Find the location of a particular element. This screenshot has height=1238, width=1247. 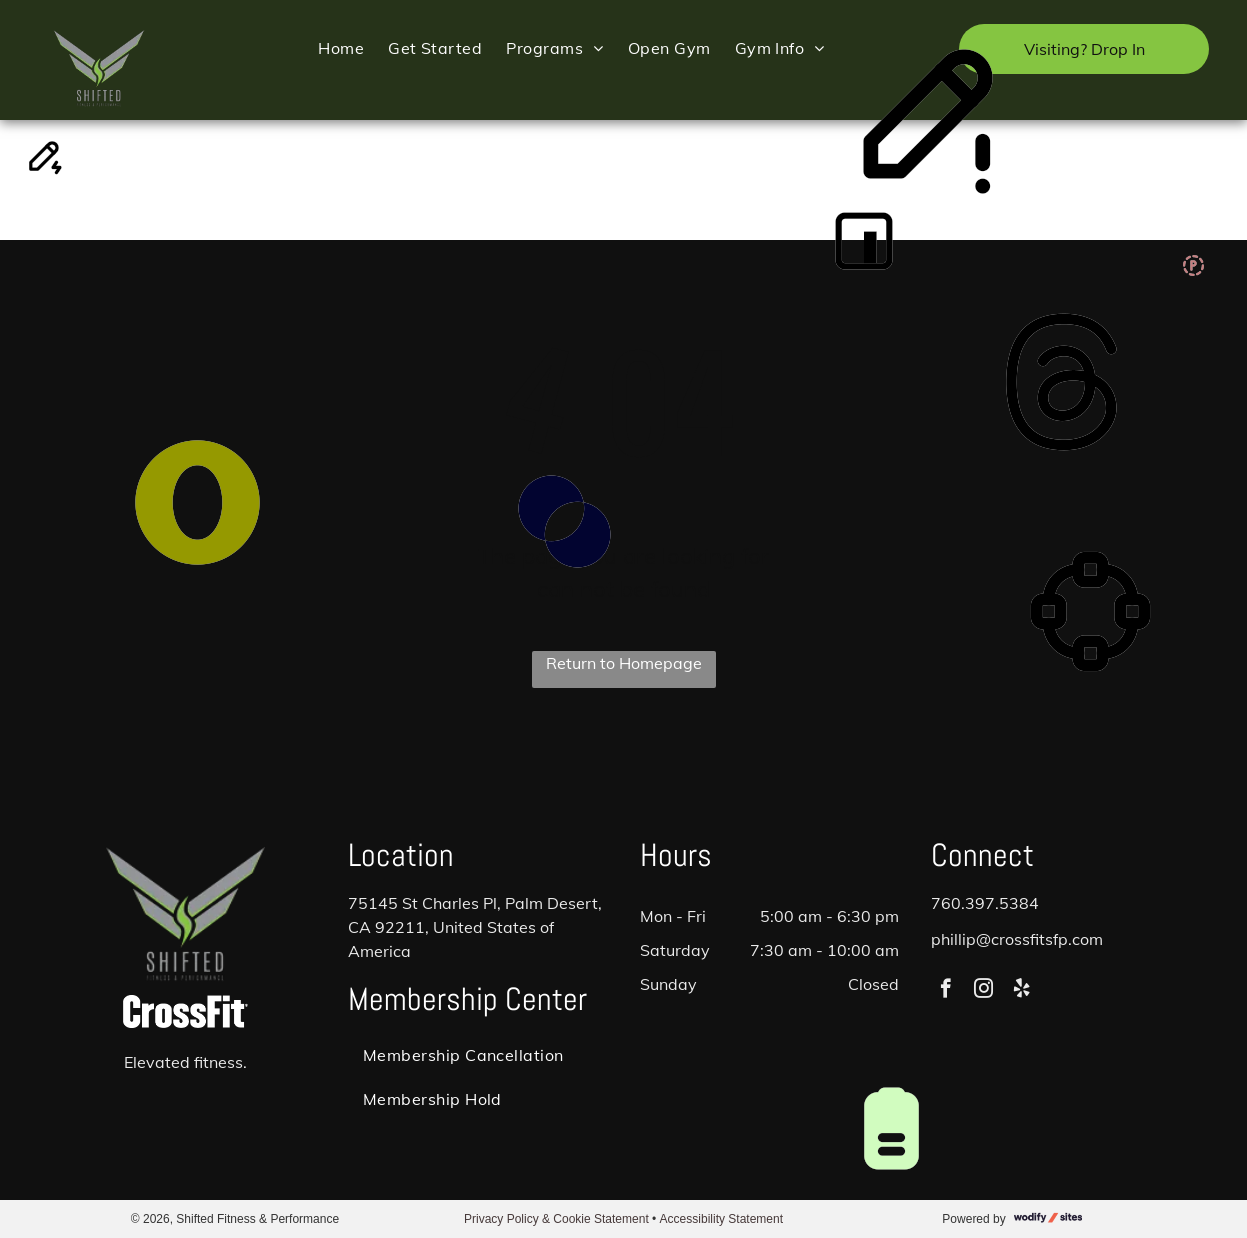

npm package manager logo is located at coordinates (864, 241).